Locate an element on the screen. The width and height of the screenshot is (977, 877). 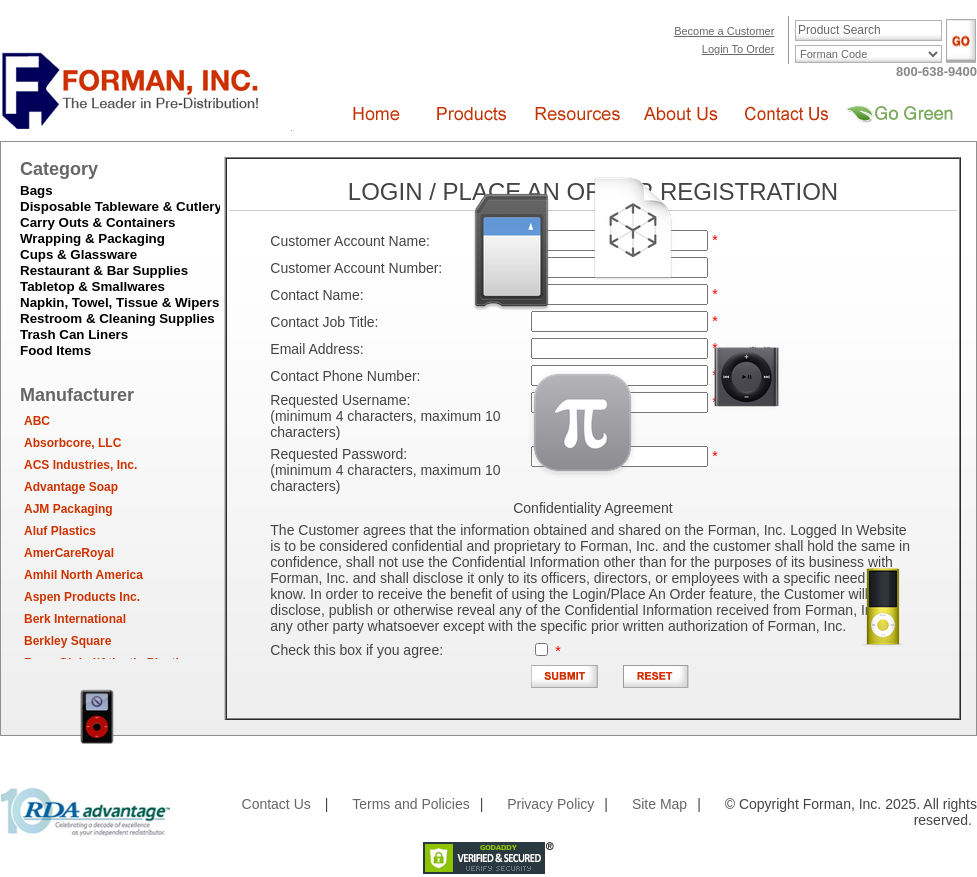
open mathematics or calculator application is located at coordinates (582, 422).